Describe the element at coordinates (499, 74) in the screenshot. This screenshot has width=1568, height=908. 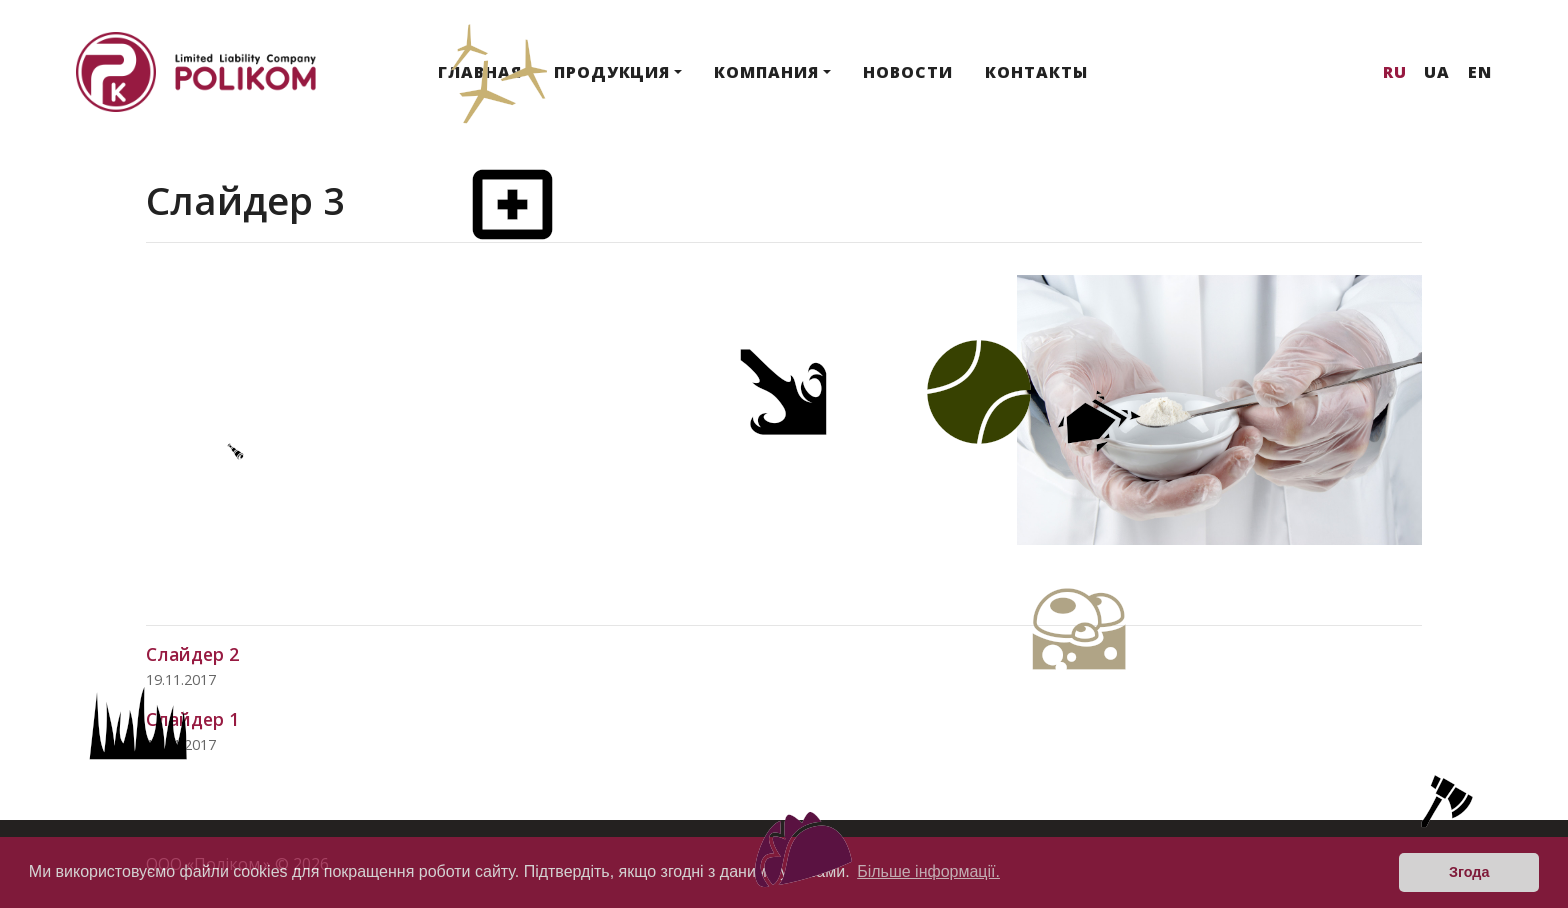
I see `deploy caltrops to slow enemies` at that location.